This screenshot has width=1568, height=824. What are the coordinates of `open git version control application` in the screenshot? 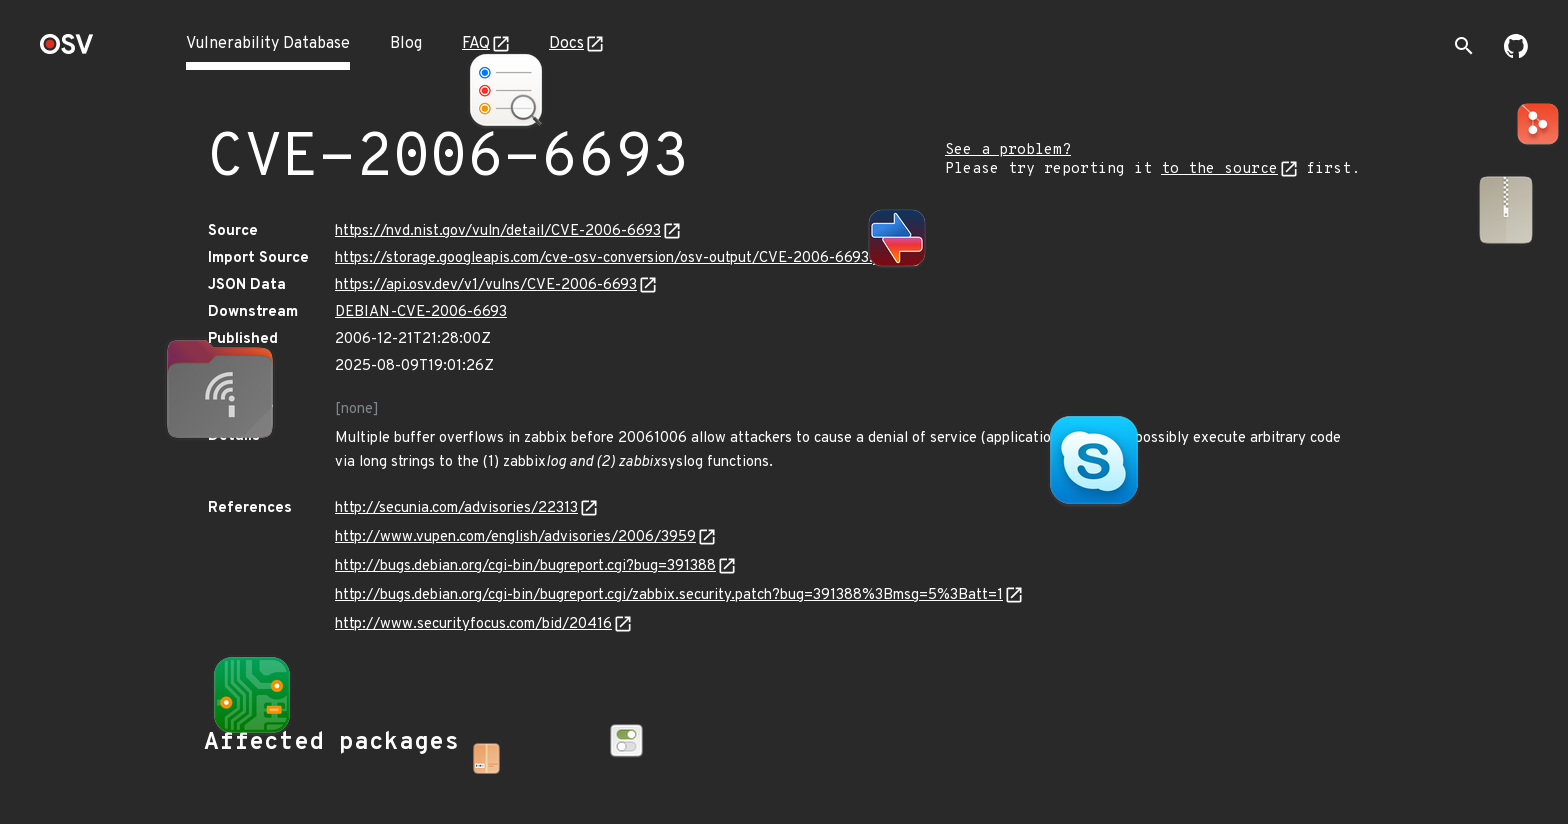 It's located at (1538, 124).